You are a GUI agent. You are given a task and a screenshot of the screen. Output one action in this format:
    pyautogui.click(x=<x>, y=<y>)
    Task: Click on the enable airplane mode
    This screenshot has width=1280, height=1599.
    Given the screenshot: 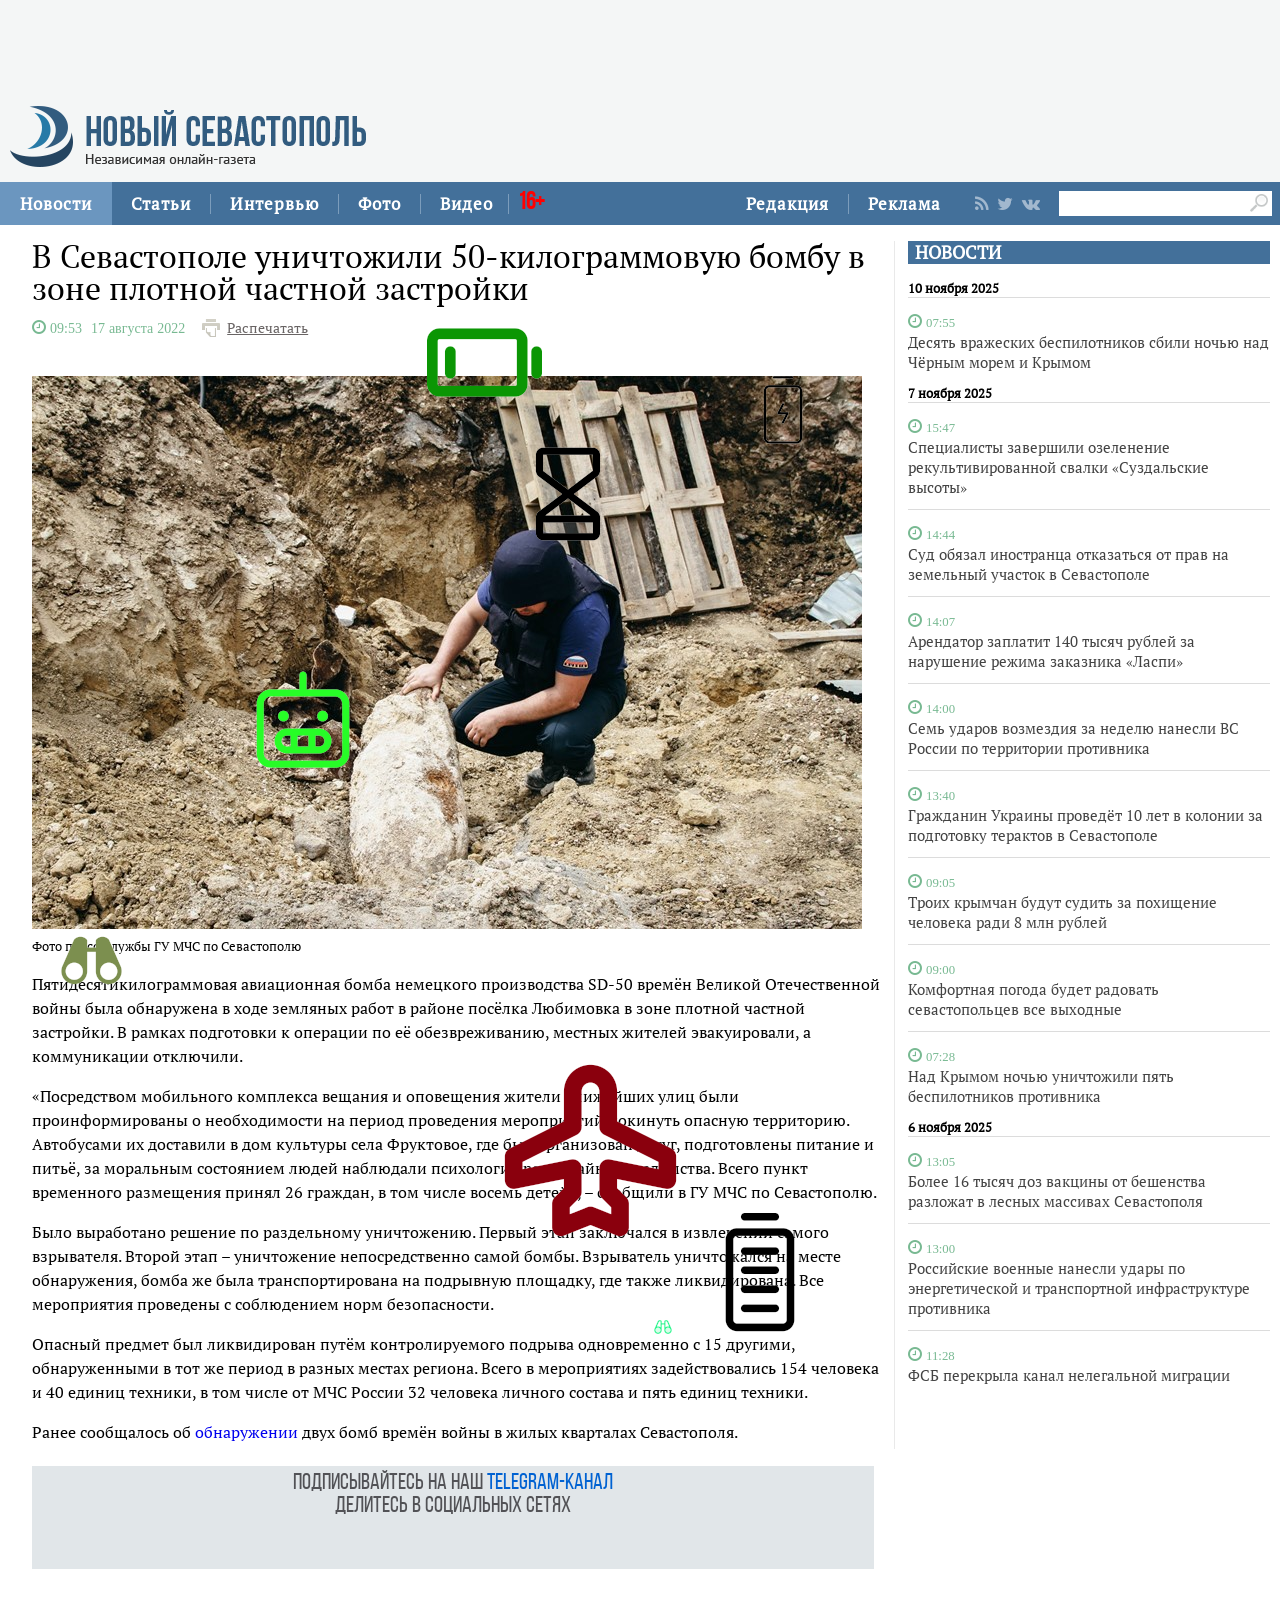 What is the action you would take?
    pyautogui.click(x=590, y=1150)
    